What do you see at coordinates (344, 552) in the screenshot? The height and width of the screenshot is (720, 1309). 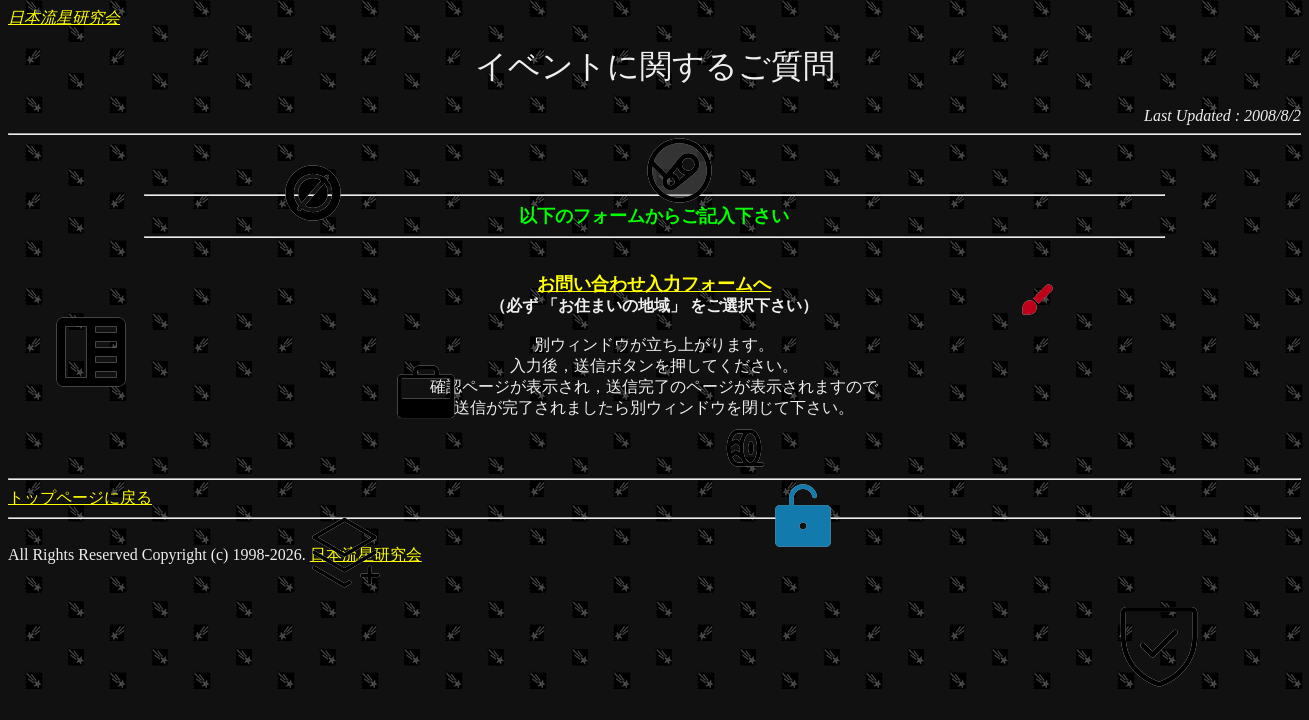 I see `add a new layer to the stack` at bounding box center [344, 552].